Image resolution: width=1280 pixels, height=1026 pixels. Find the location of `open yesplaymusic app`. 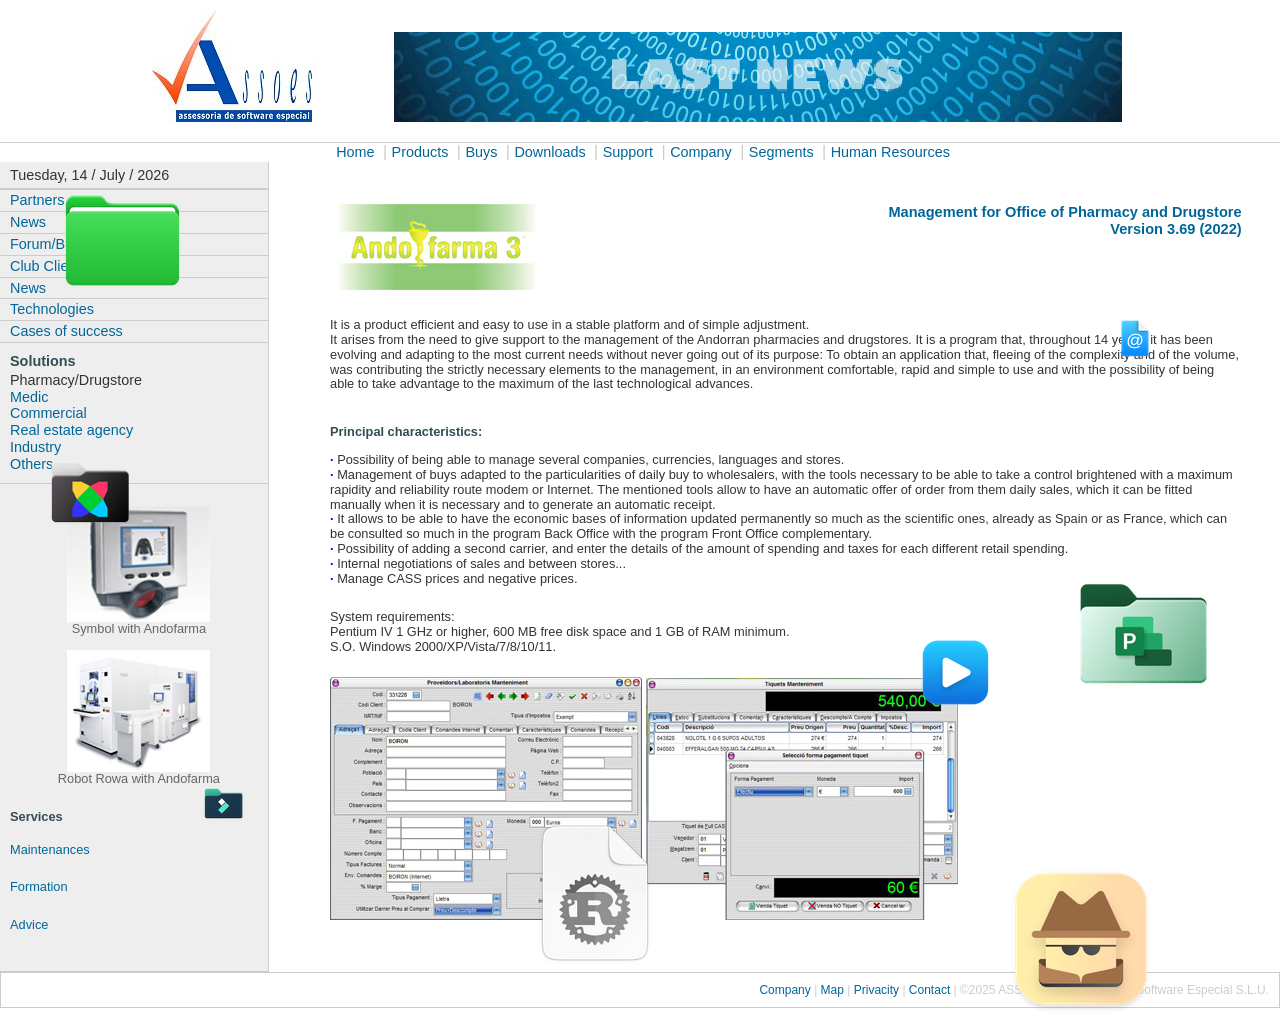

open yesplaymusic app is located at coordinates (954, 672).